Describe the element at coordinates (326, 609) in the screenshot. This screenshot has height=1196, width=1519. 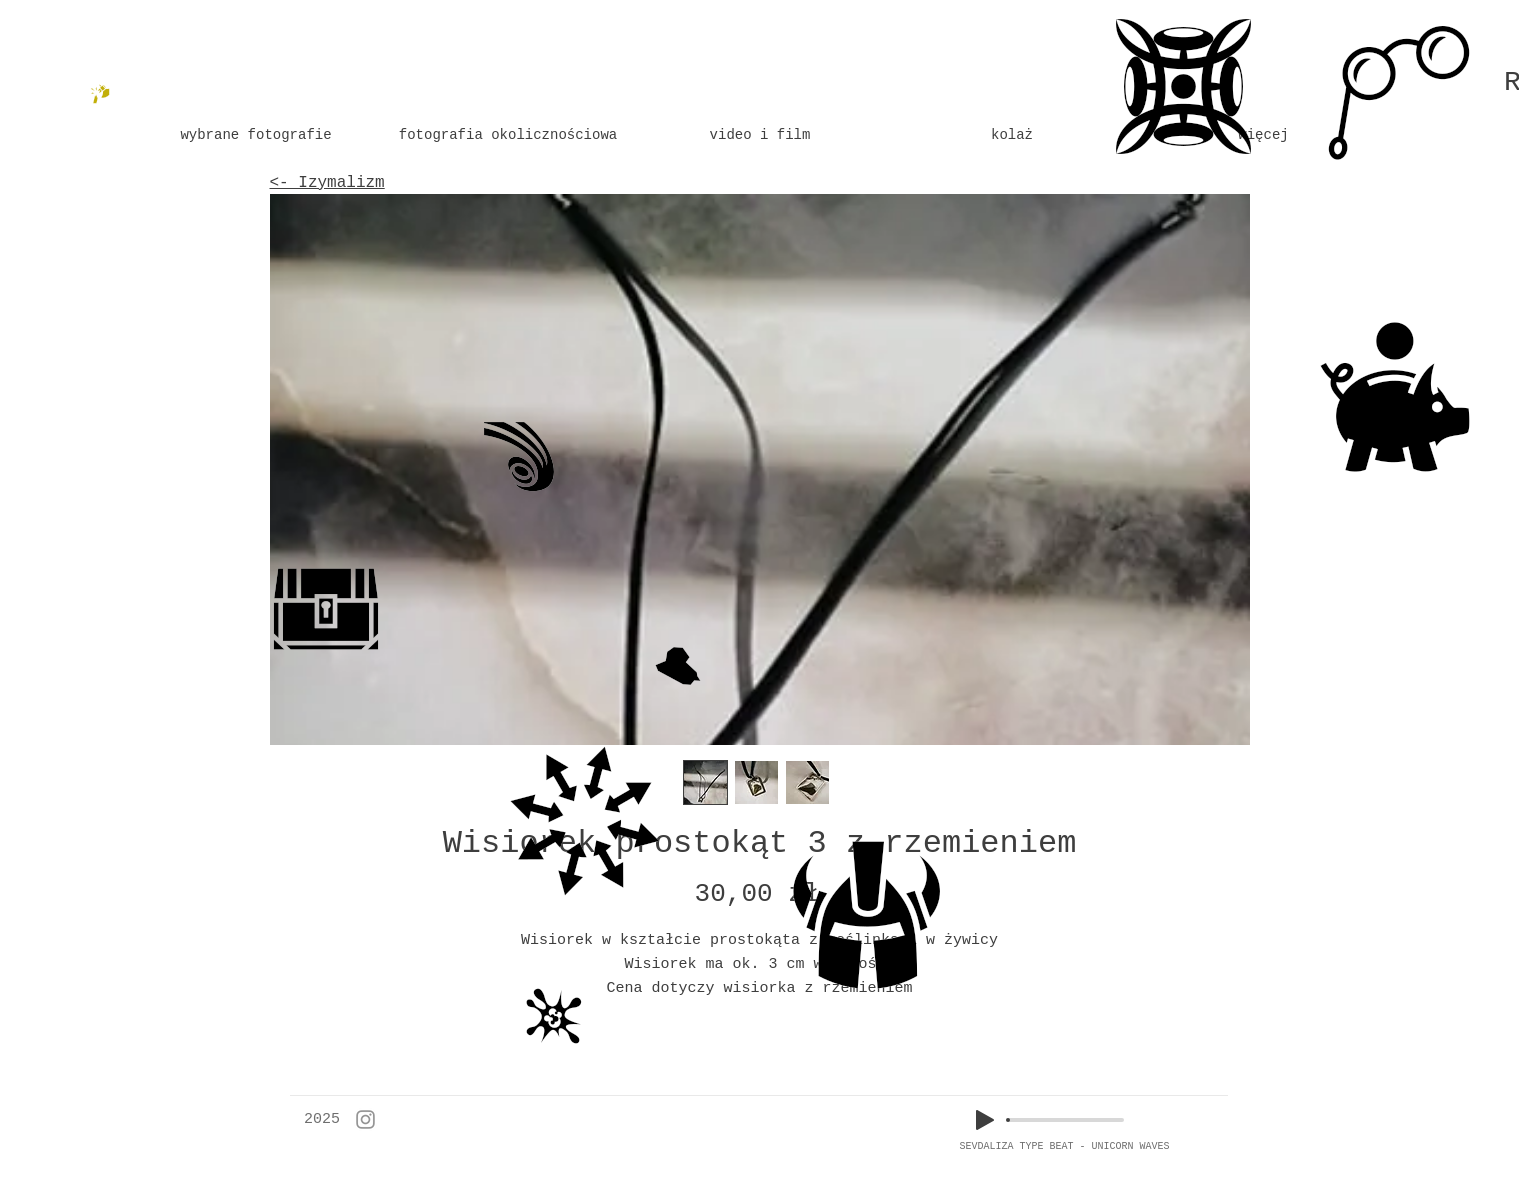
I see `open your inventory or storage` at that location.